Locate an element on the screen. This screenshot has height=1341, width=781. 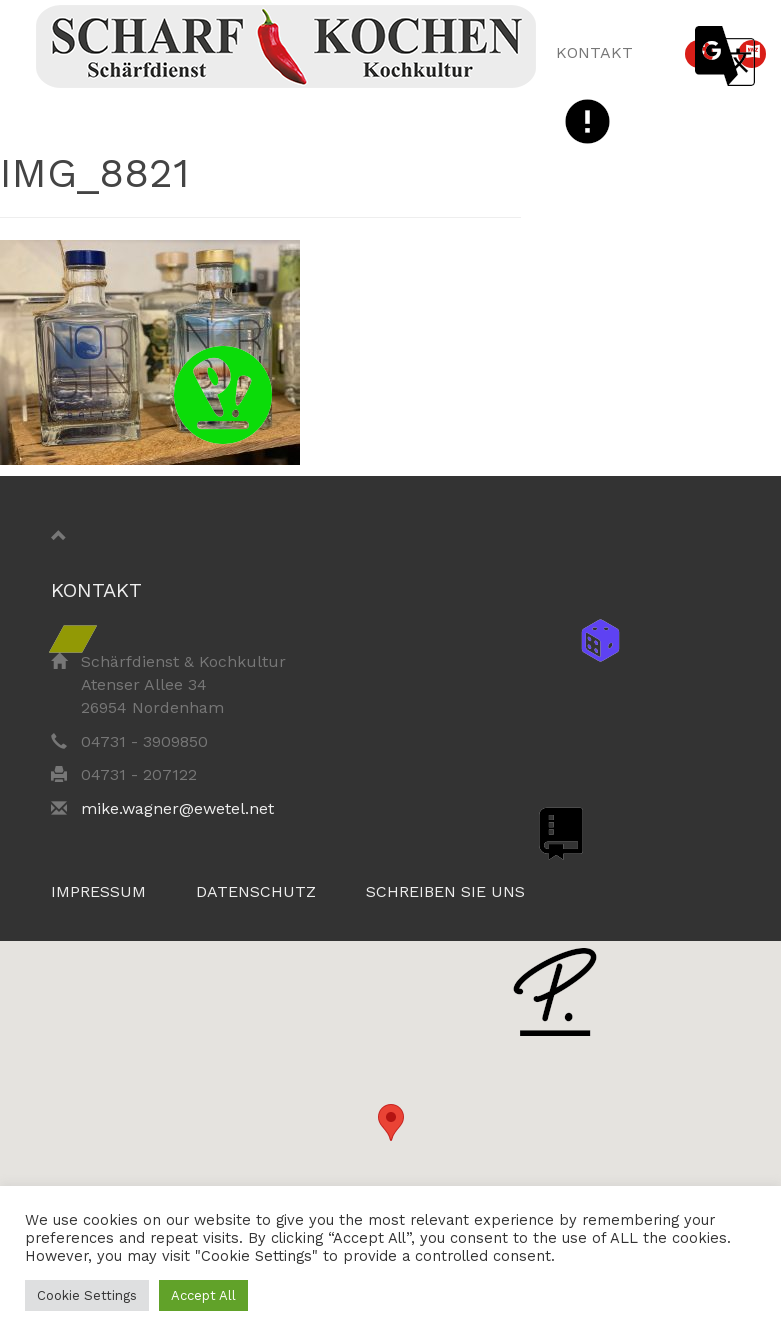
access git repository is located at coordinates (561, 832).